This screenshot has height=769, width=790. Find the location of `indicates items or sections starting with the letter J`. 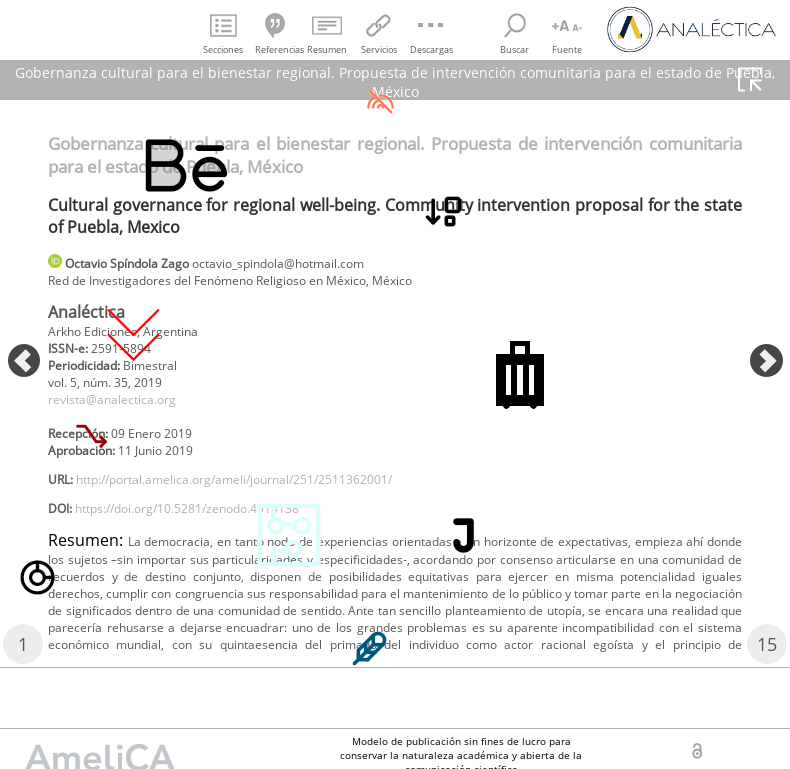

indicates items or sections starting with the letter J is located at coordinates (463, 535).